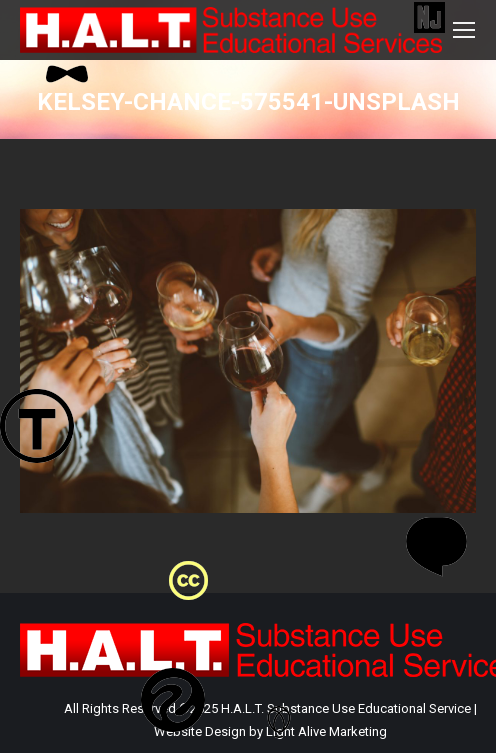  I want to click on open Roboflow app or website, so click(173, 700).